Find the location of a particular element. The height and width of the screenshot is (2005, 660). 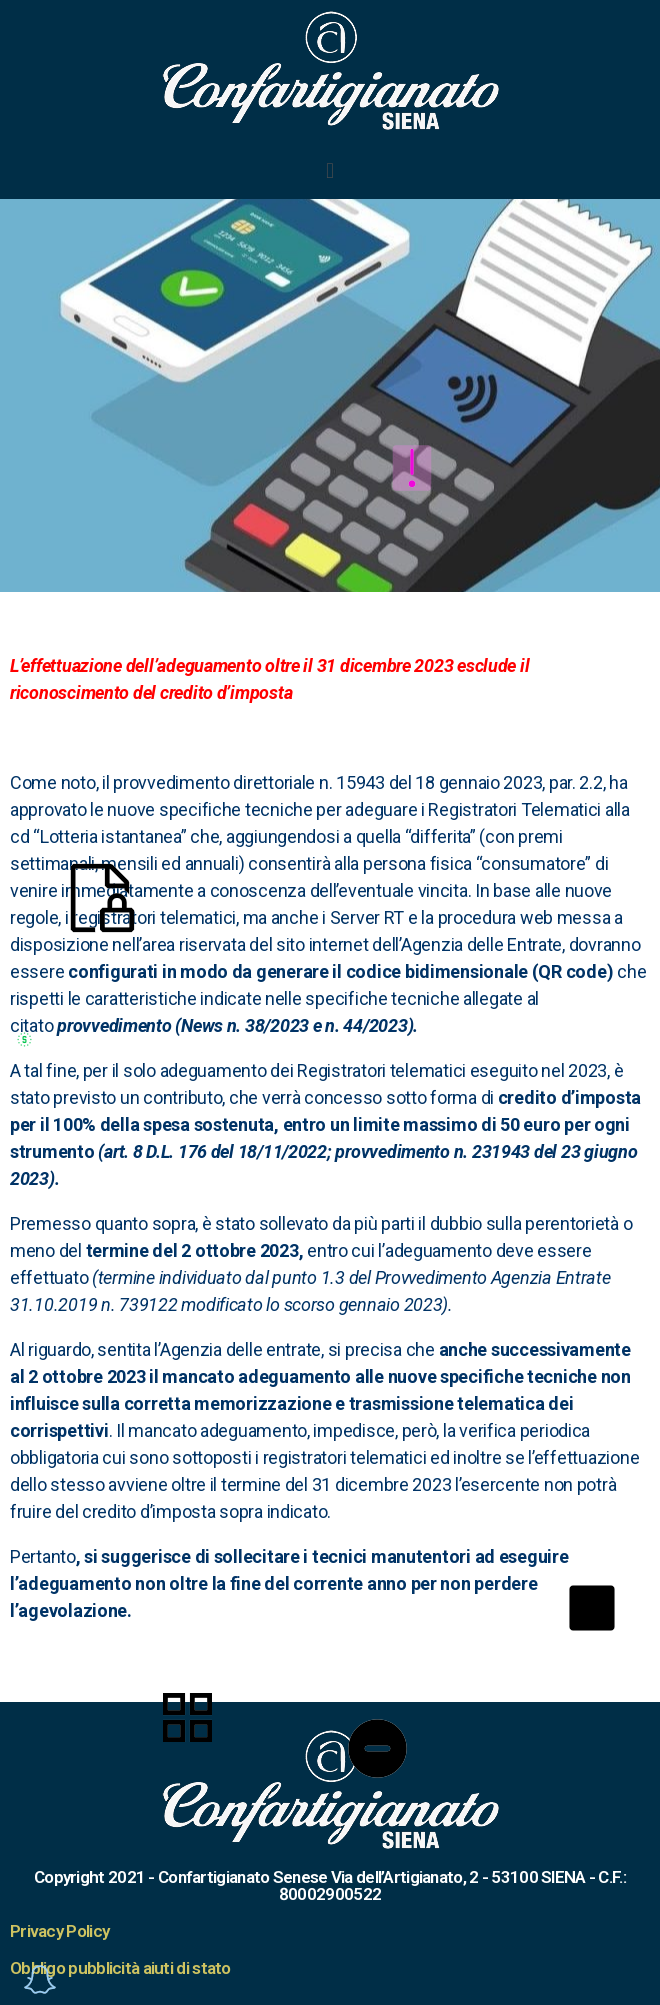

remove an item from a list is located at coordinates (377, 1748).